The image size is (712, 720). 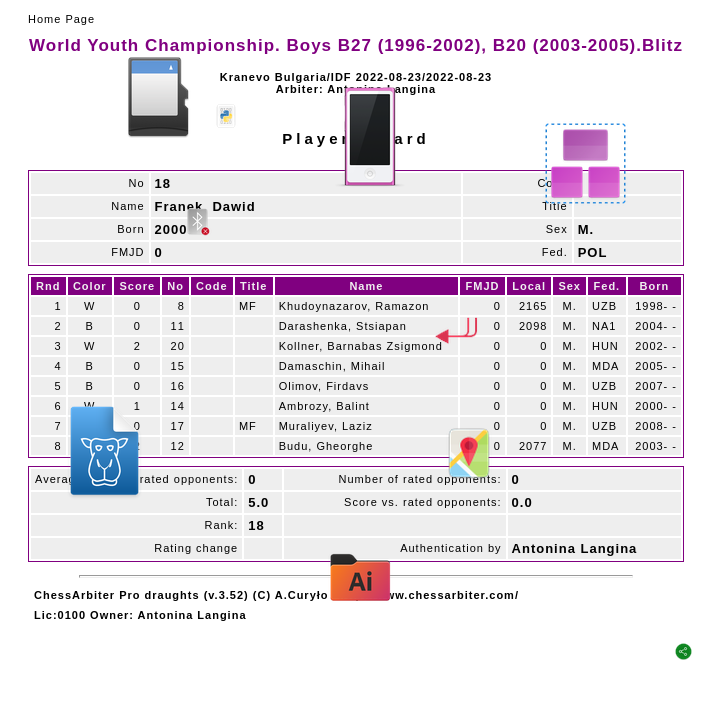 I want to click on microSD or TransFlash memory card storage device, so click(x=159, y=97).